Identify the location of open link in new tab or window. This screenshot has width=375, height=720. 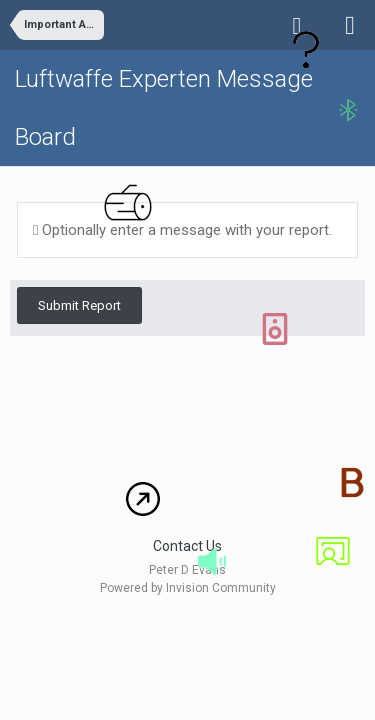
(143, 499).